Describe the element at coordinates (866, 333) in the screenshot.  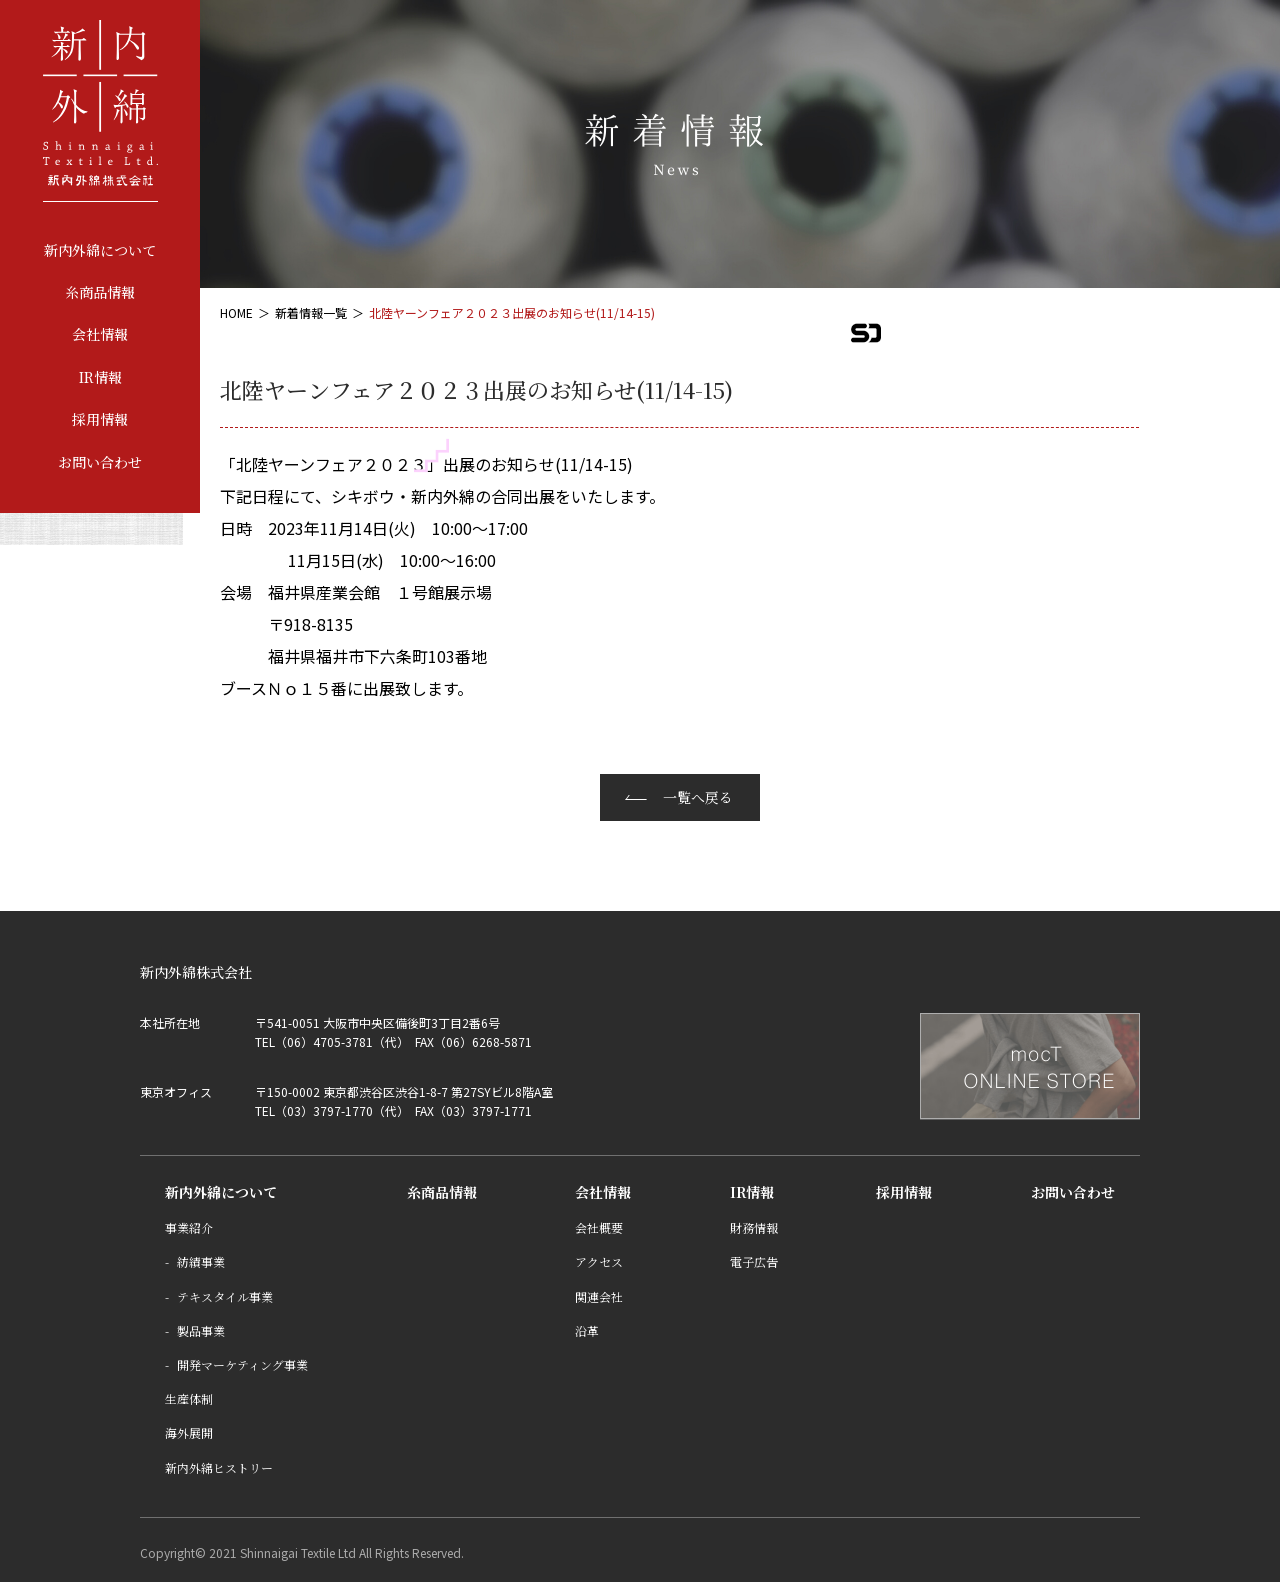
I see `open speakerdeck profile or presentations` at that location.